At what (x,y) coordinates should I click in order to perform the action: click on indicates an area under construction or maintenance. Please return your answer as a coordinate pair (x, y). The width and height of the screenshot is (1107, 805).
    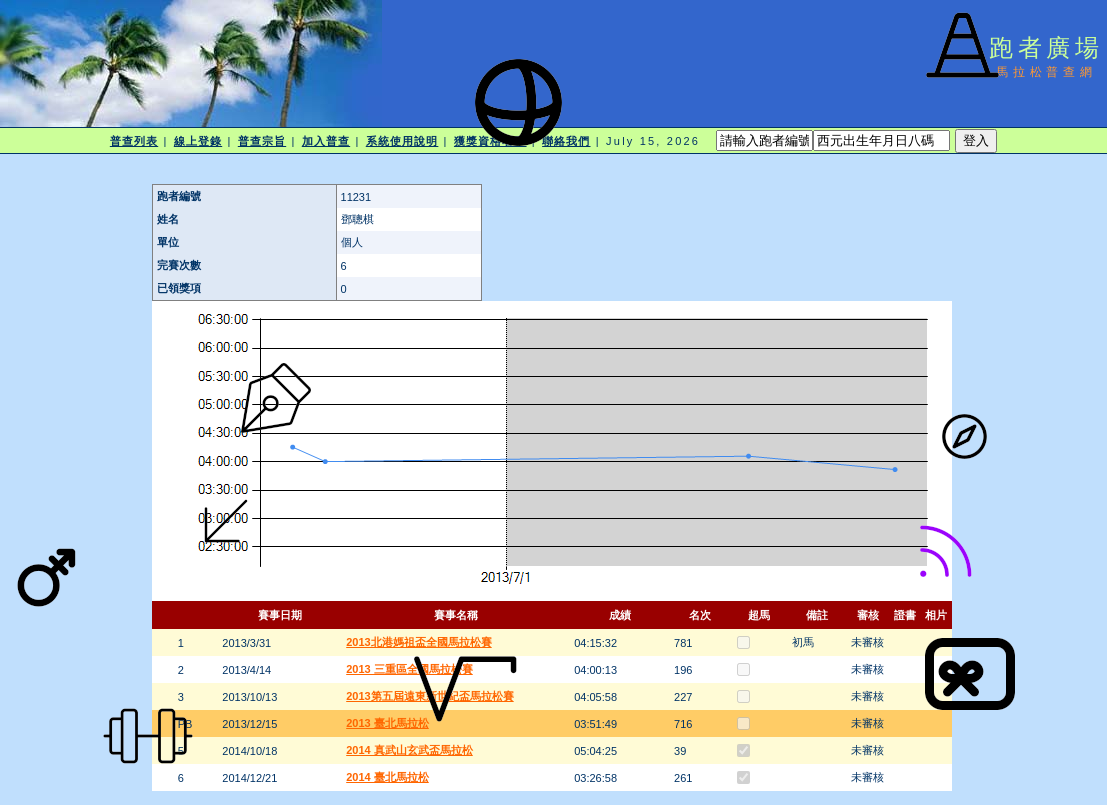
    Looking at the image, I should click on (962, 46).